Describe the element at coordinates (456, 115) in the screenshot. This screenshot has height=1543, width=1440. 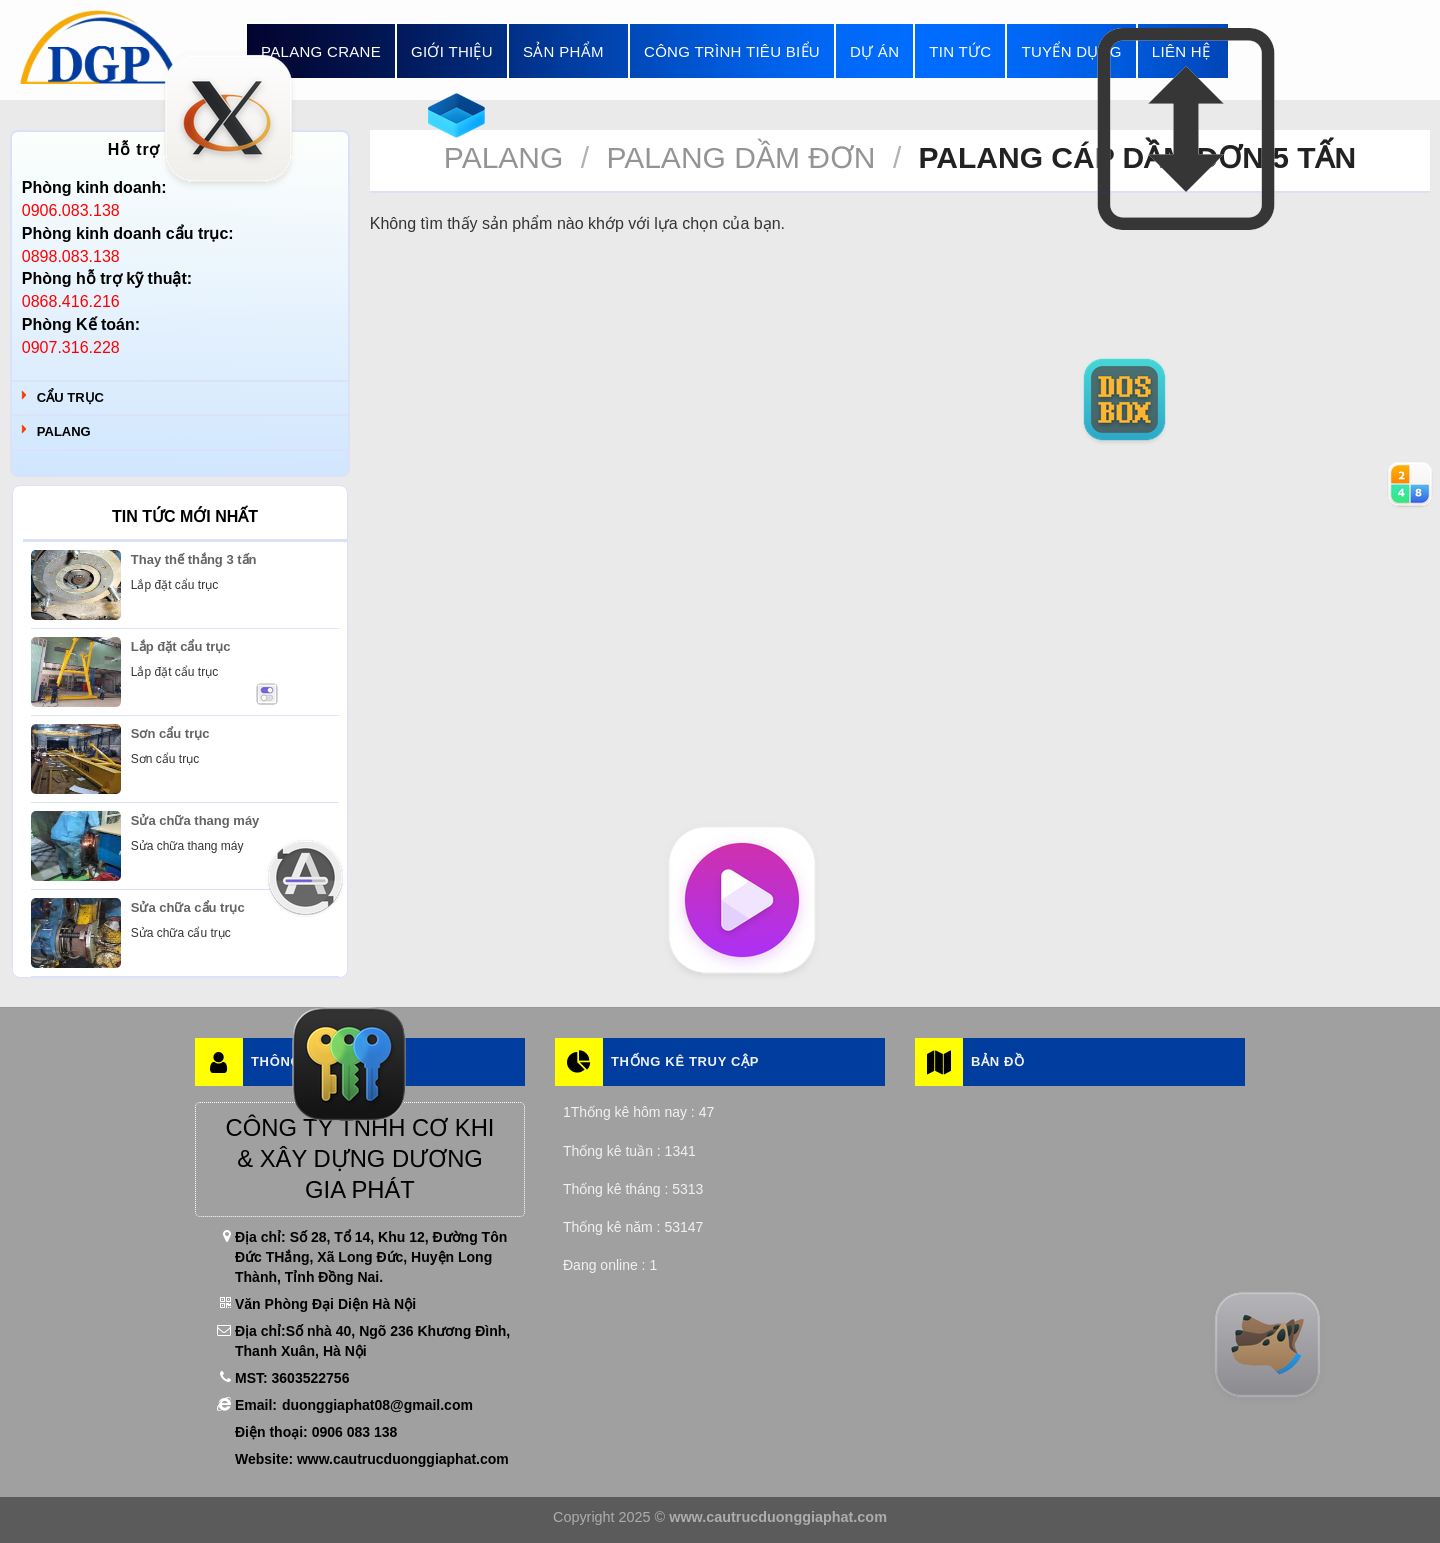
I see `open windows sandbox application` at that location.